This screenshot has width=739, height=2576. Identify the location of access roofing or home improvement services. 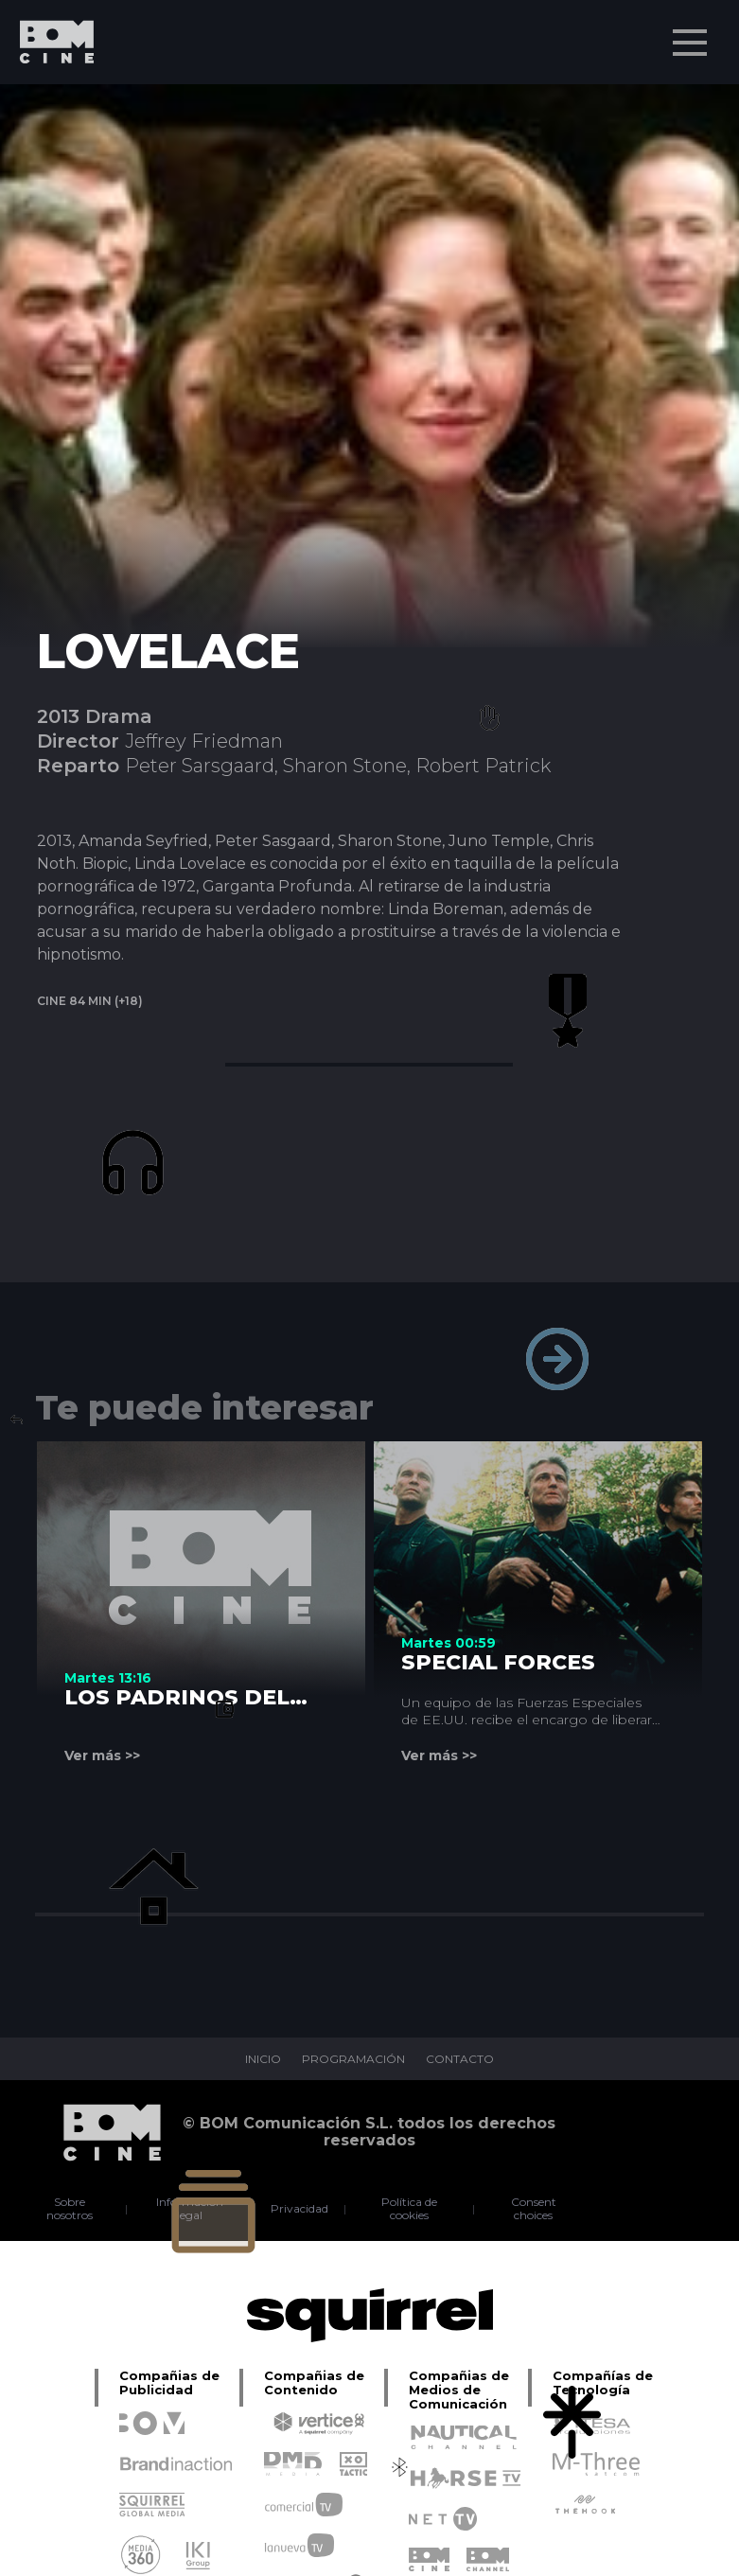
(153, 1888).